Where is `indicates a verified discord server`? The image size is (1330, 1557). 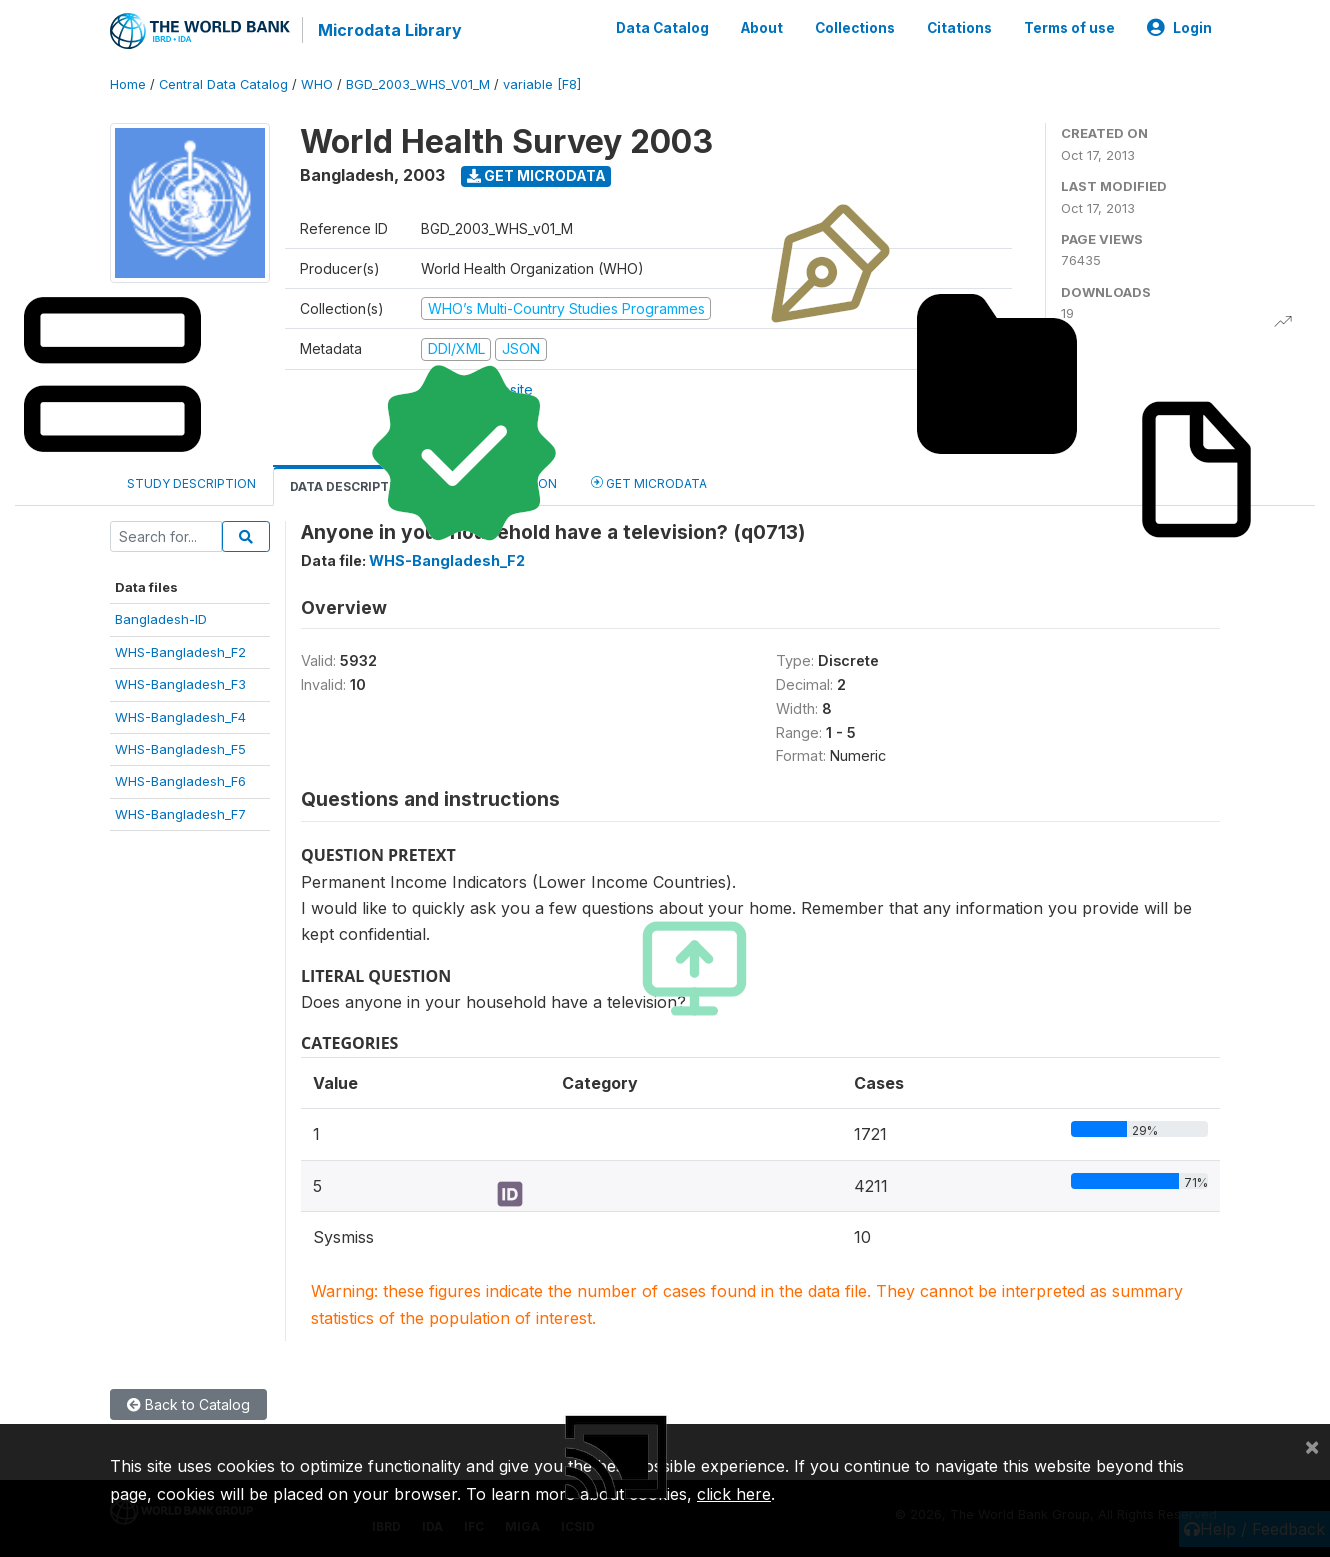
indicates a verified discord server is located at coordinates (464, 453).